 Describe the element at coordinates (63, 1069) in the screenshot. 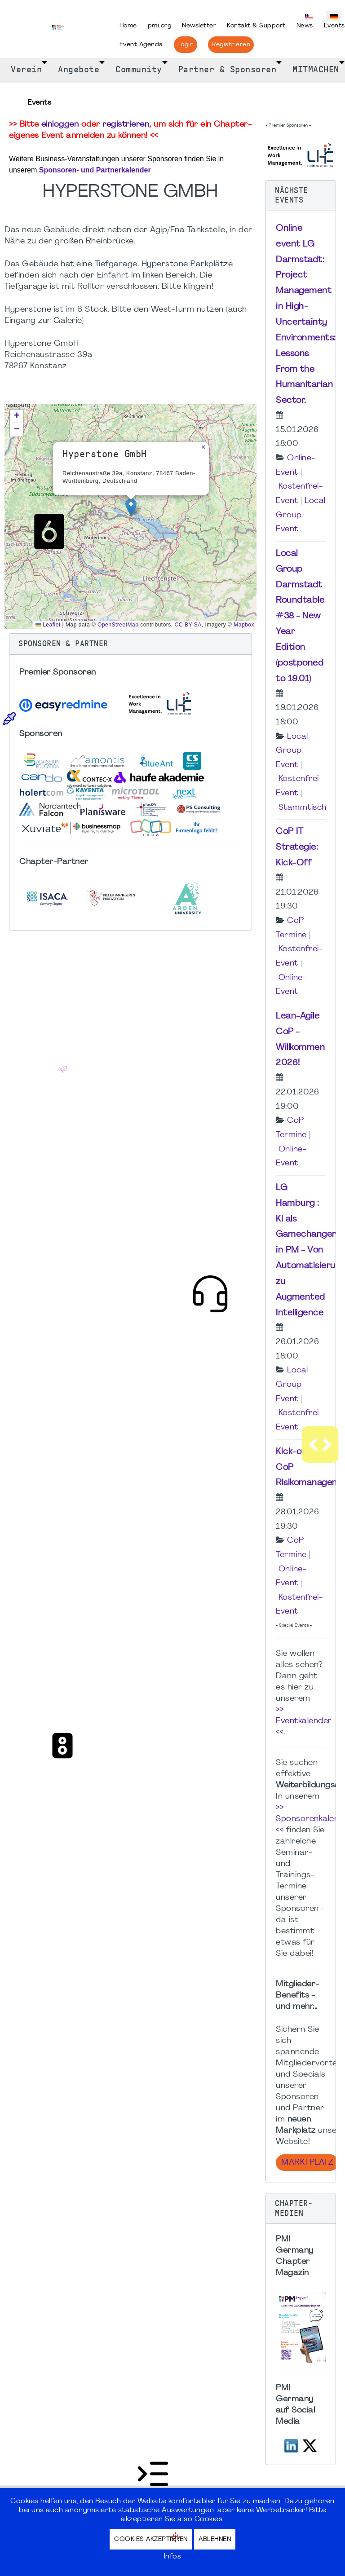

I see `access plant care or gardening features` at that location.